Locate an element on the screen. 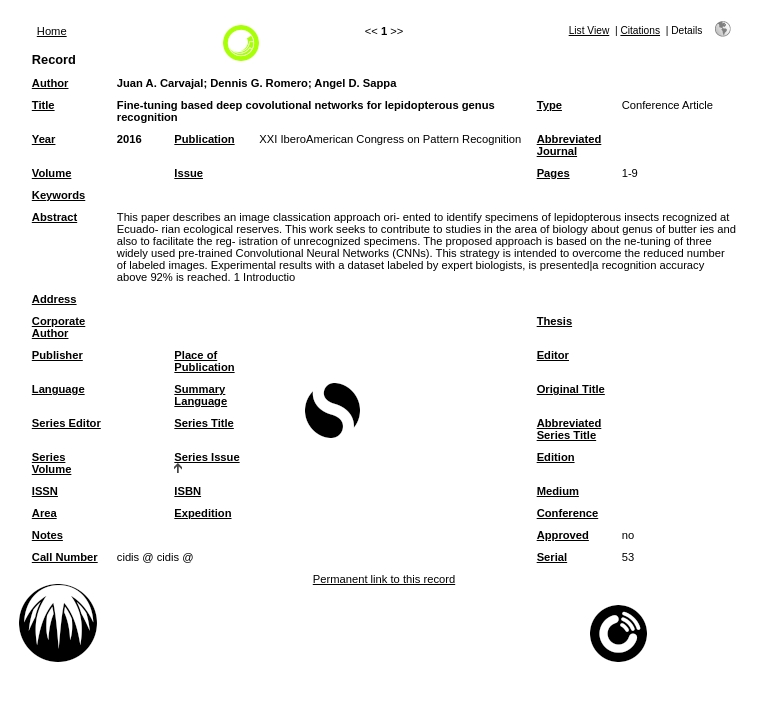  sitecore branding or logo identifier is located at coordinates (241, 43).